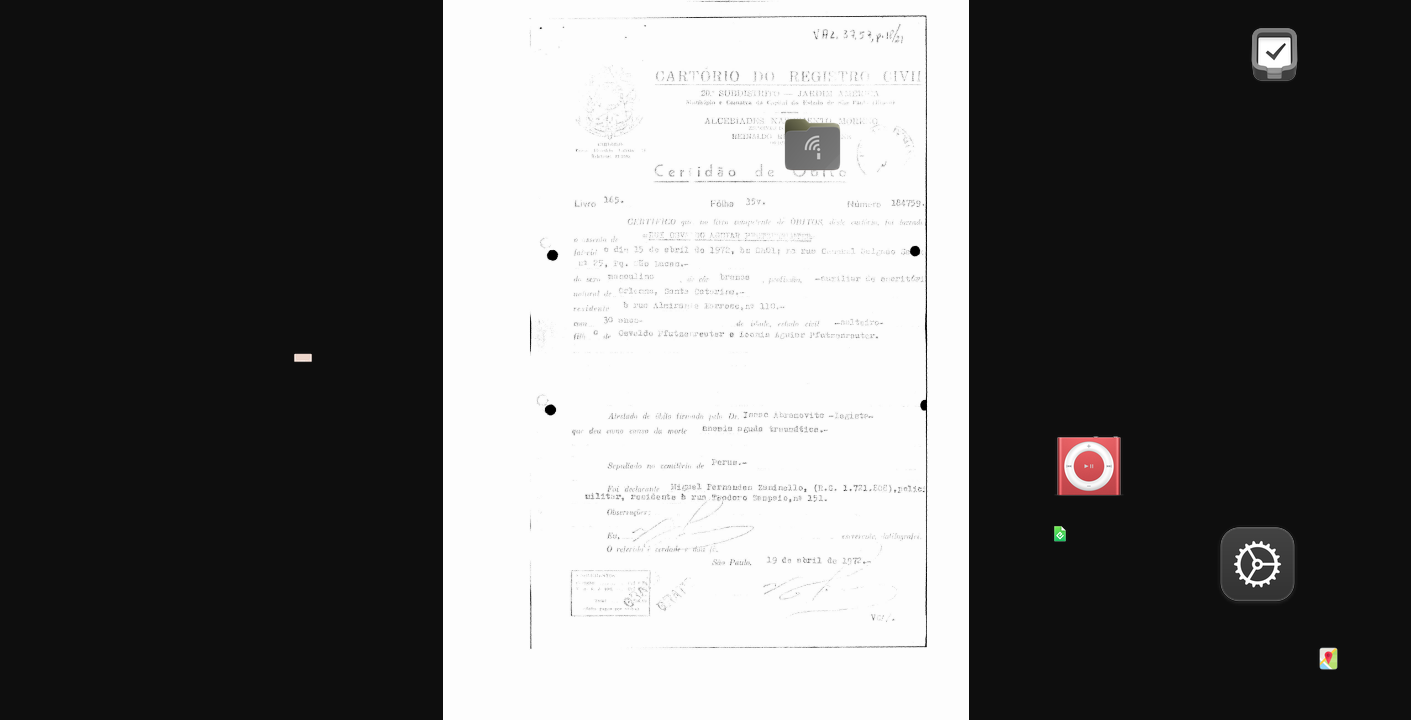 The width and height of the screenshot is (1411, 720). I want to click on iPod shuffle device connected, so click(1089, 466).